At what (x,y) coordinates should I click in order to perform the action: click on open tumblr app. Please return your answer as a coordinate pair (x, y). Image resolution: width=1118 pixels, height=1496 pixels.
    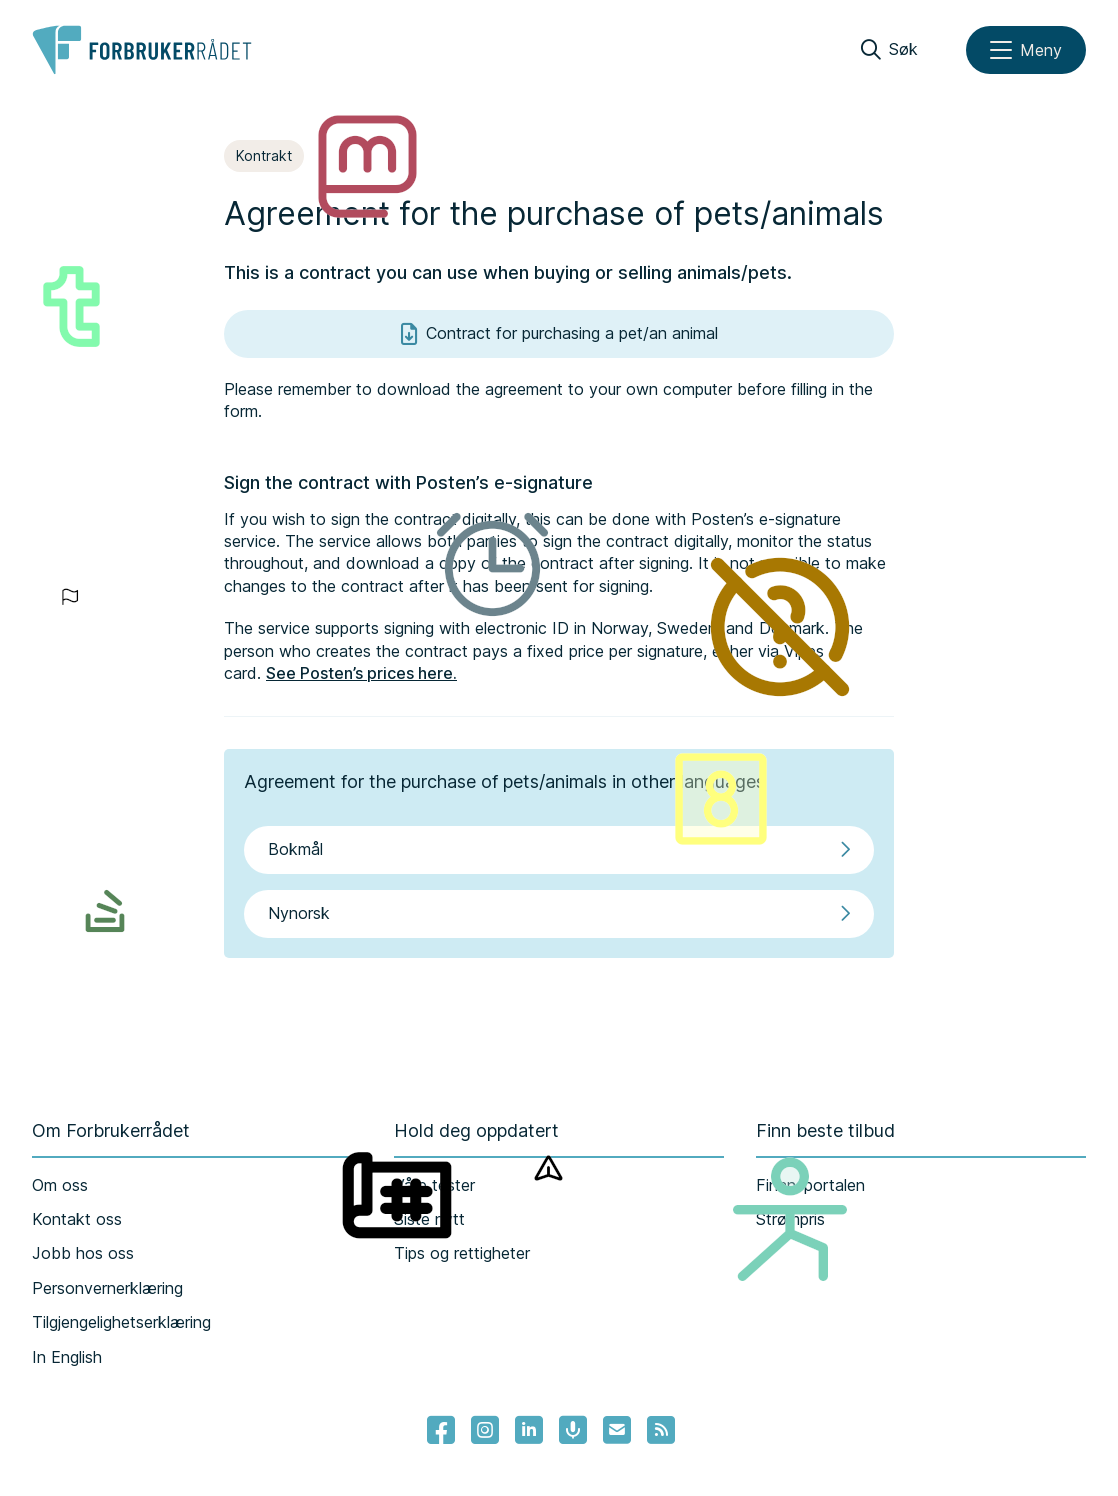
    Looking at the image, I should click on (71, 306).